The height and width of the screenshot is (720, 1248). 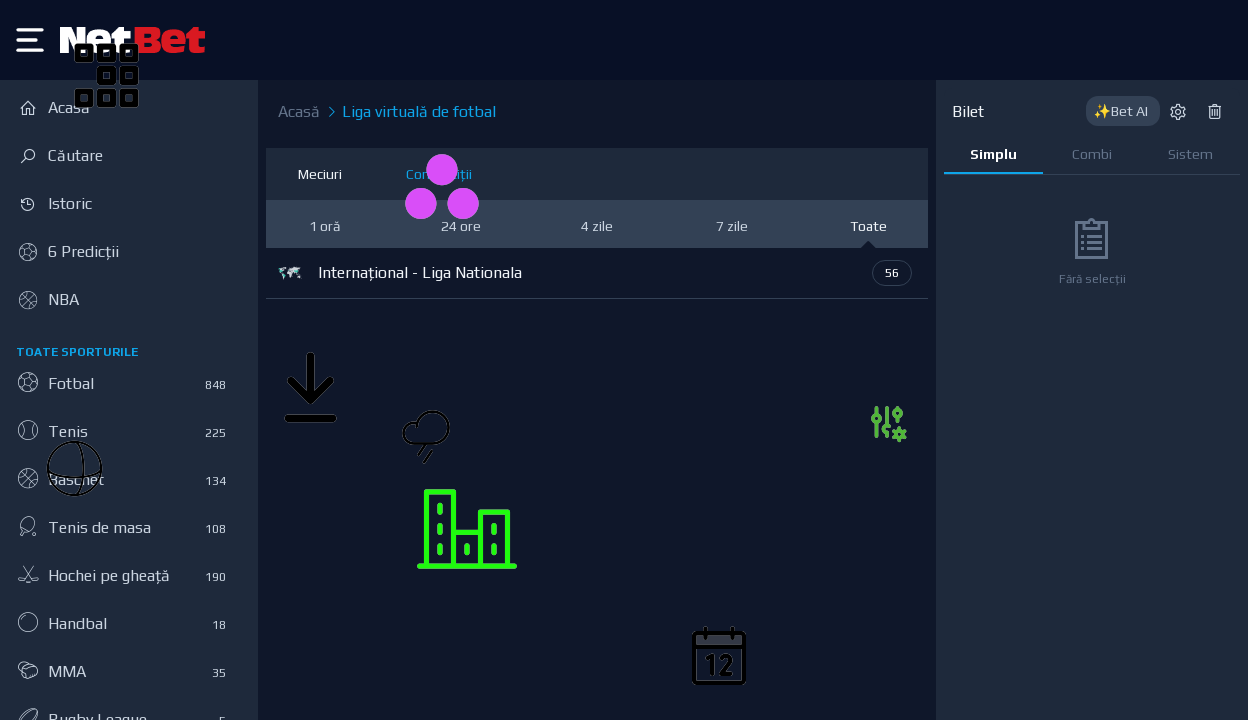 I want to click on access globe or world view, so click(x=74, y=468).